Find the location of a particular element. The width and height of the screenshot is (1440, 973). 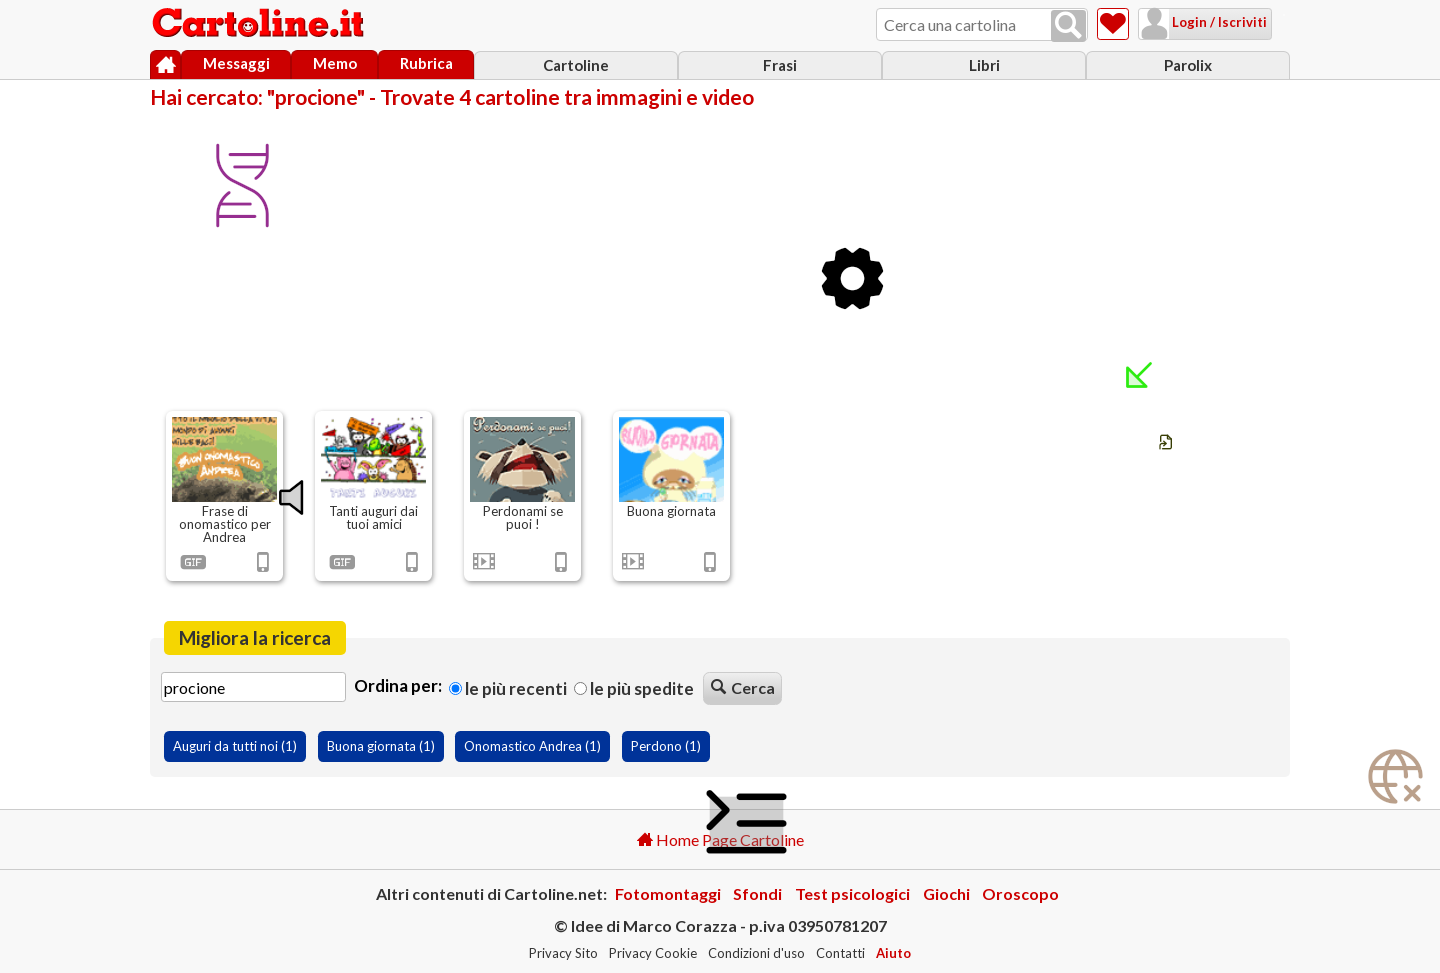

increase text indentation is located at coordinates (746, 823).